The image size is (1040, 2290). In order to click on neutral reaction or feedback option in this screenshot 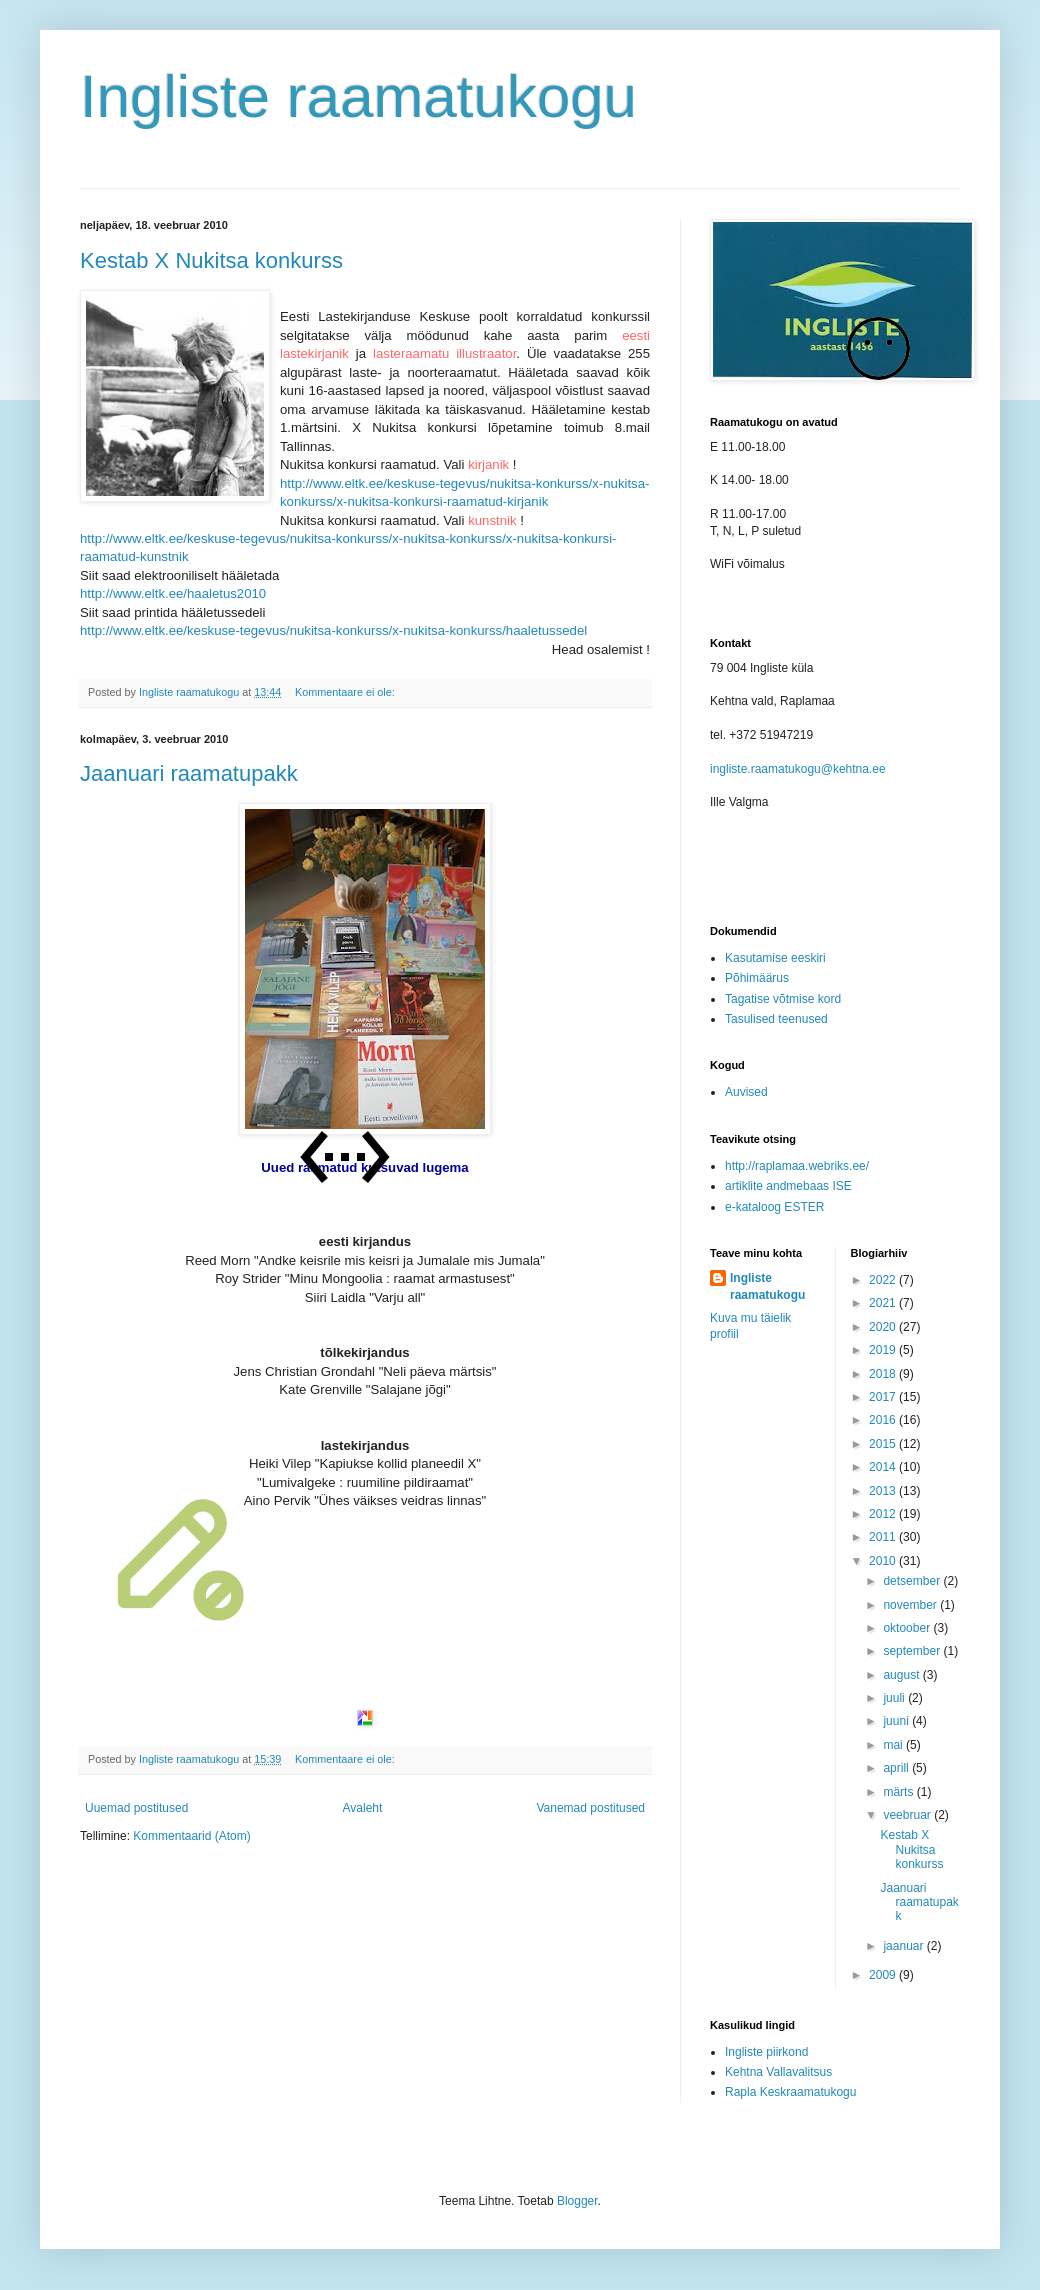, I will do `click(878, 348)`.